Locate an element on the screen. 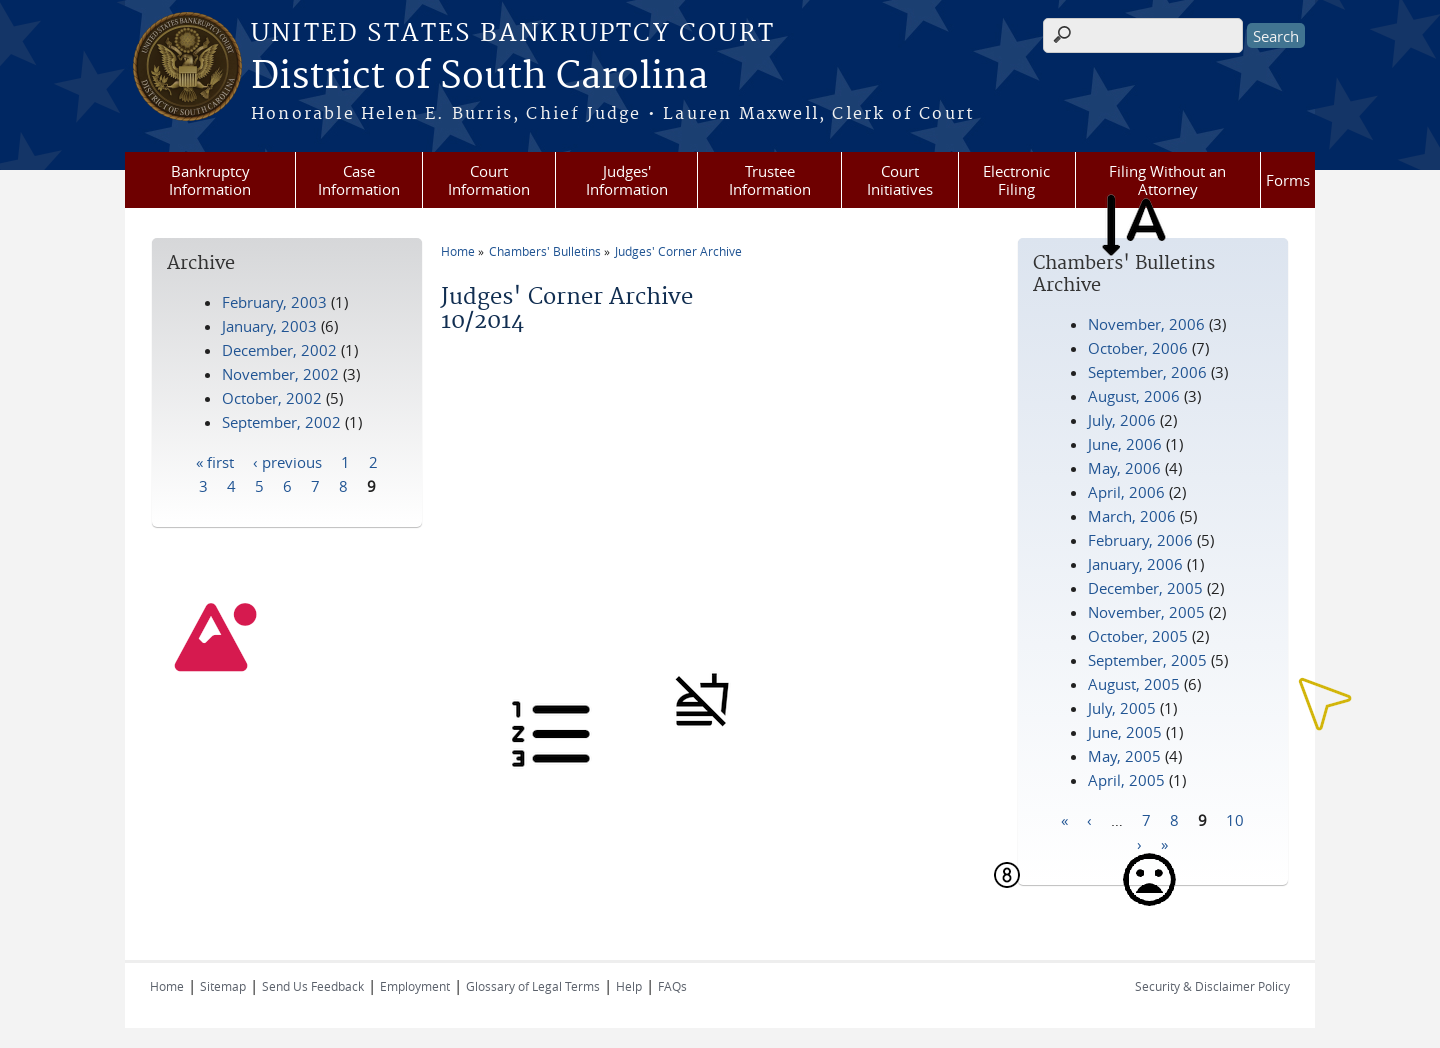 The image size is (1440, 1048). tap to navigate to a destination is located at coordinates (1321, 700).